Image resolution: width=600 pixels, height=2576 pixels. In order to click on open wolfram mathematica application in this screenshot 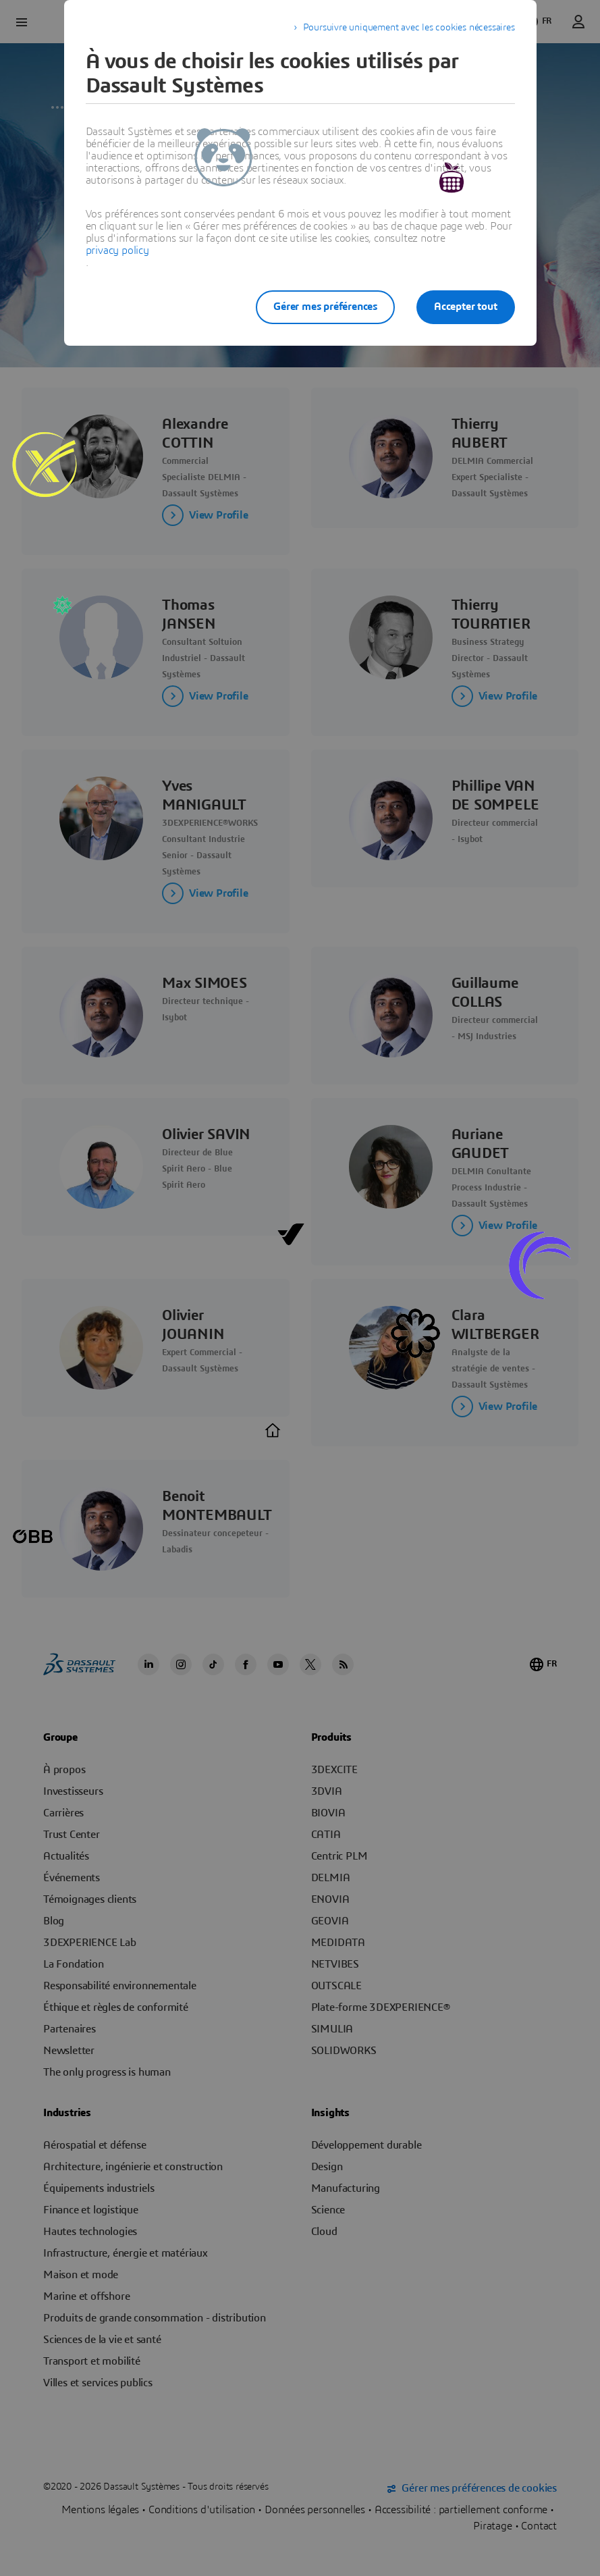, I will do `click(62, 605)`.